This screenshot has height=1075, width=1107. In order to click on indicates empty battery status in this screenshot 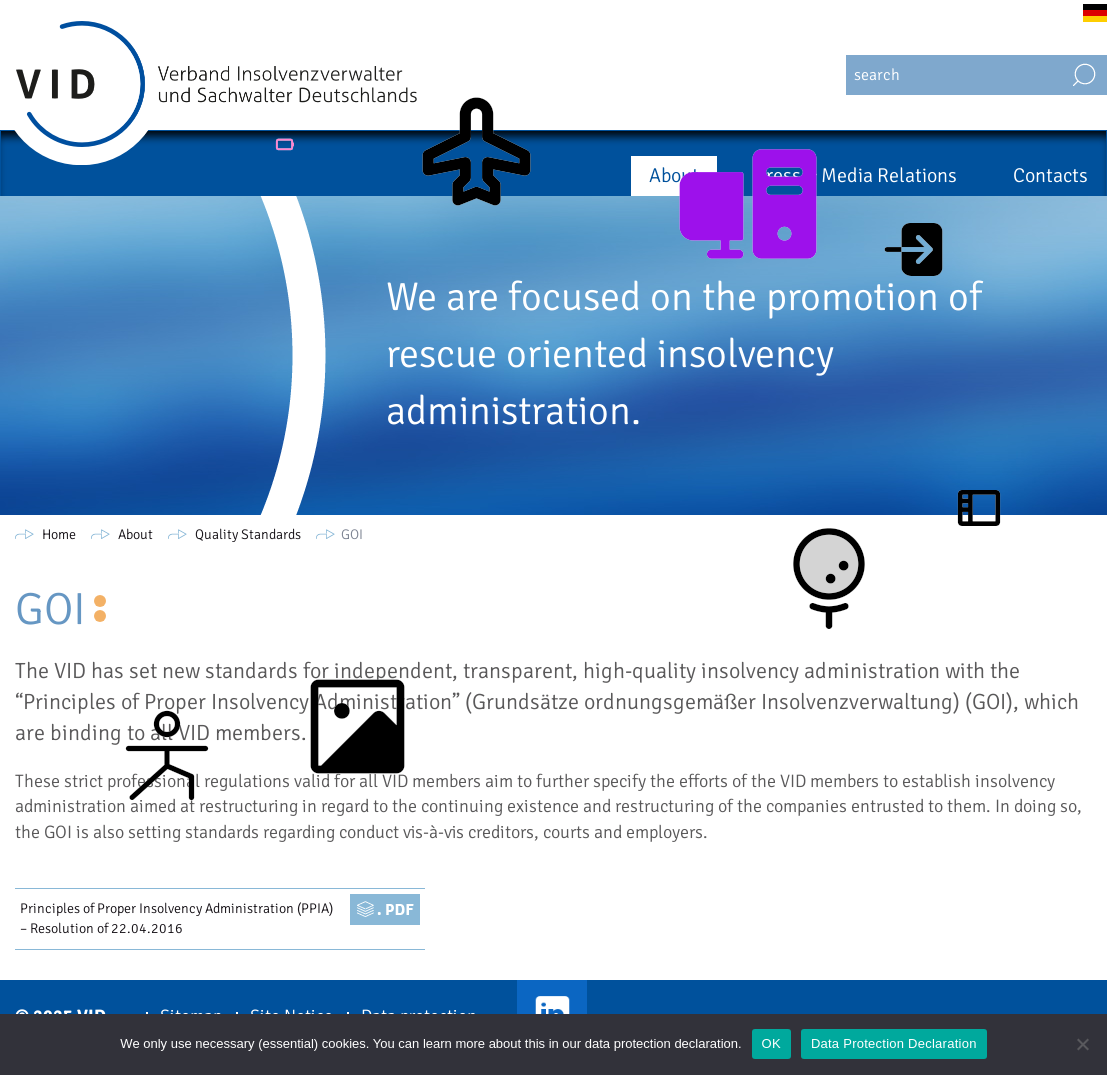, I will do `click(284, 143)`.